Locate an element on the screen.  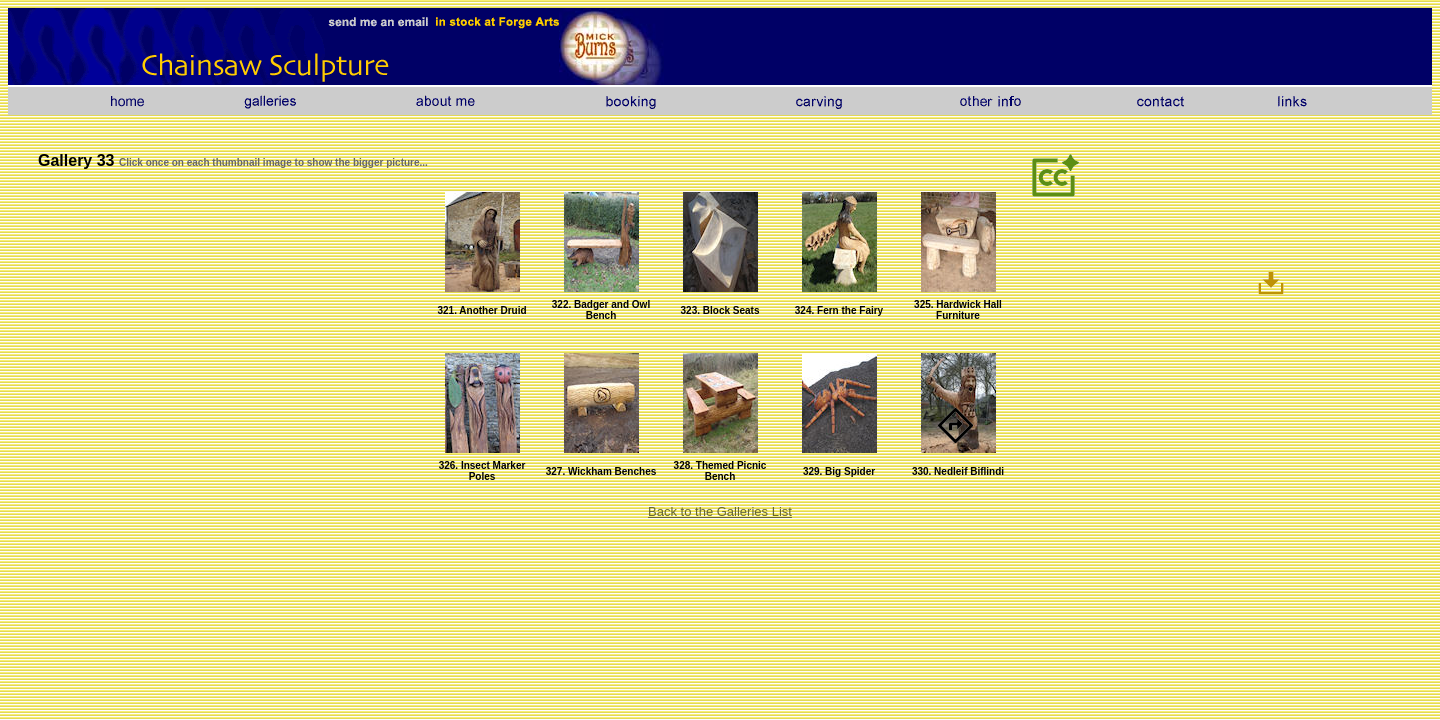
download a file or document is located at coordinates (1271, 283).